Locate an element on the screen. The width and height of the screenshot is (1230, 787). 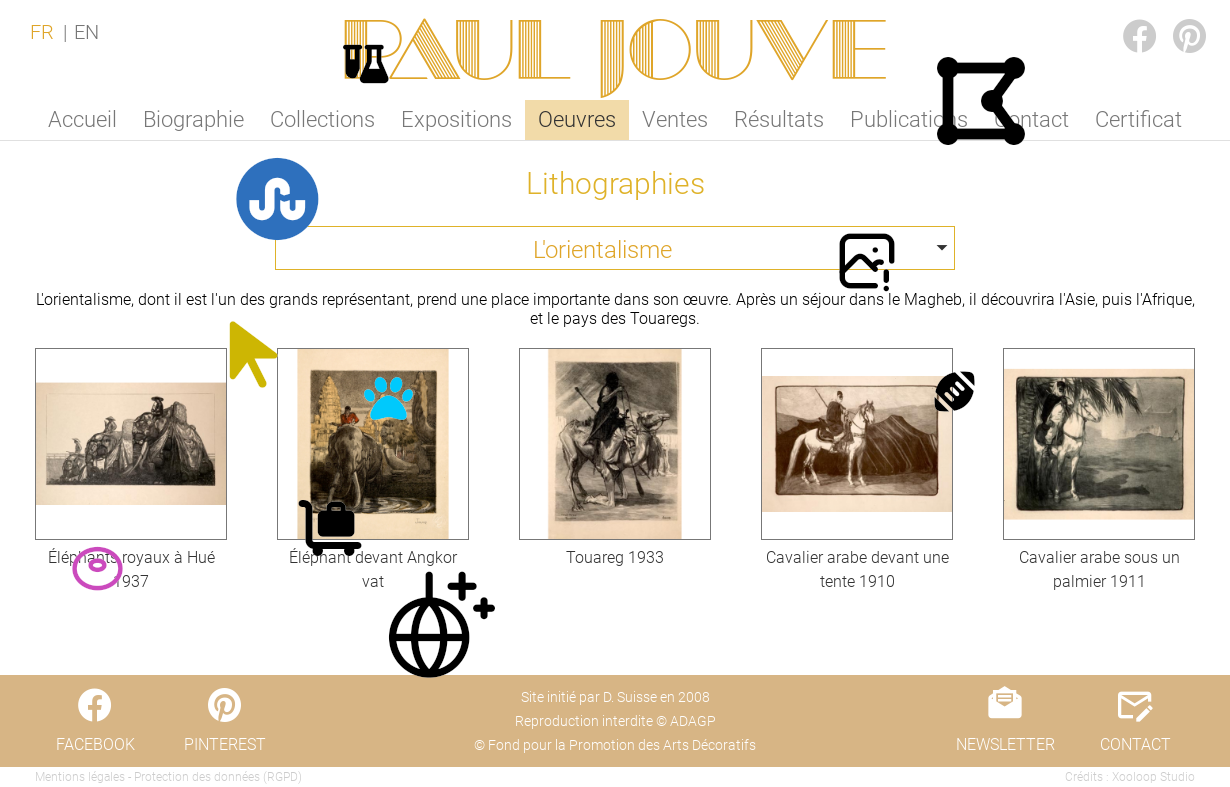
luggage cart or baggage trolley is located at coordinates (330, 528).